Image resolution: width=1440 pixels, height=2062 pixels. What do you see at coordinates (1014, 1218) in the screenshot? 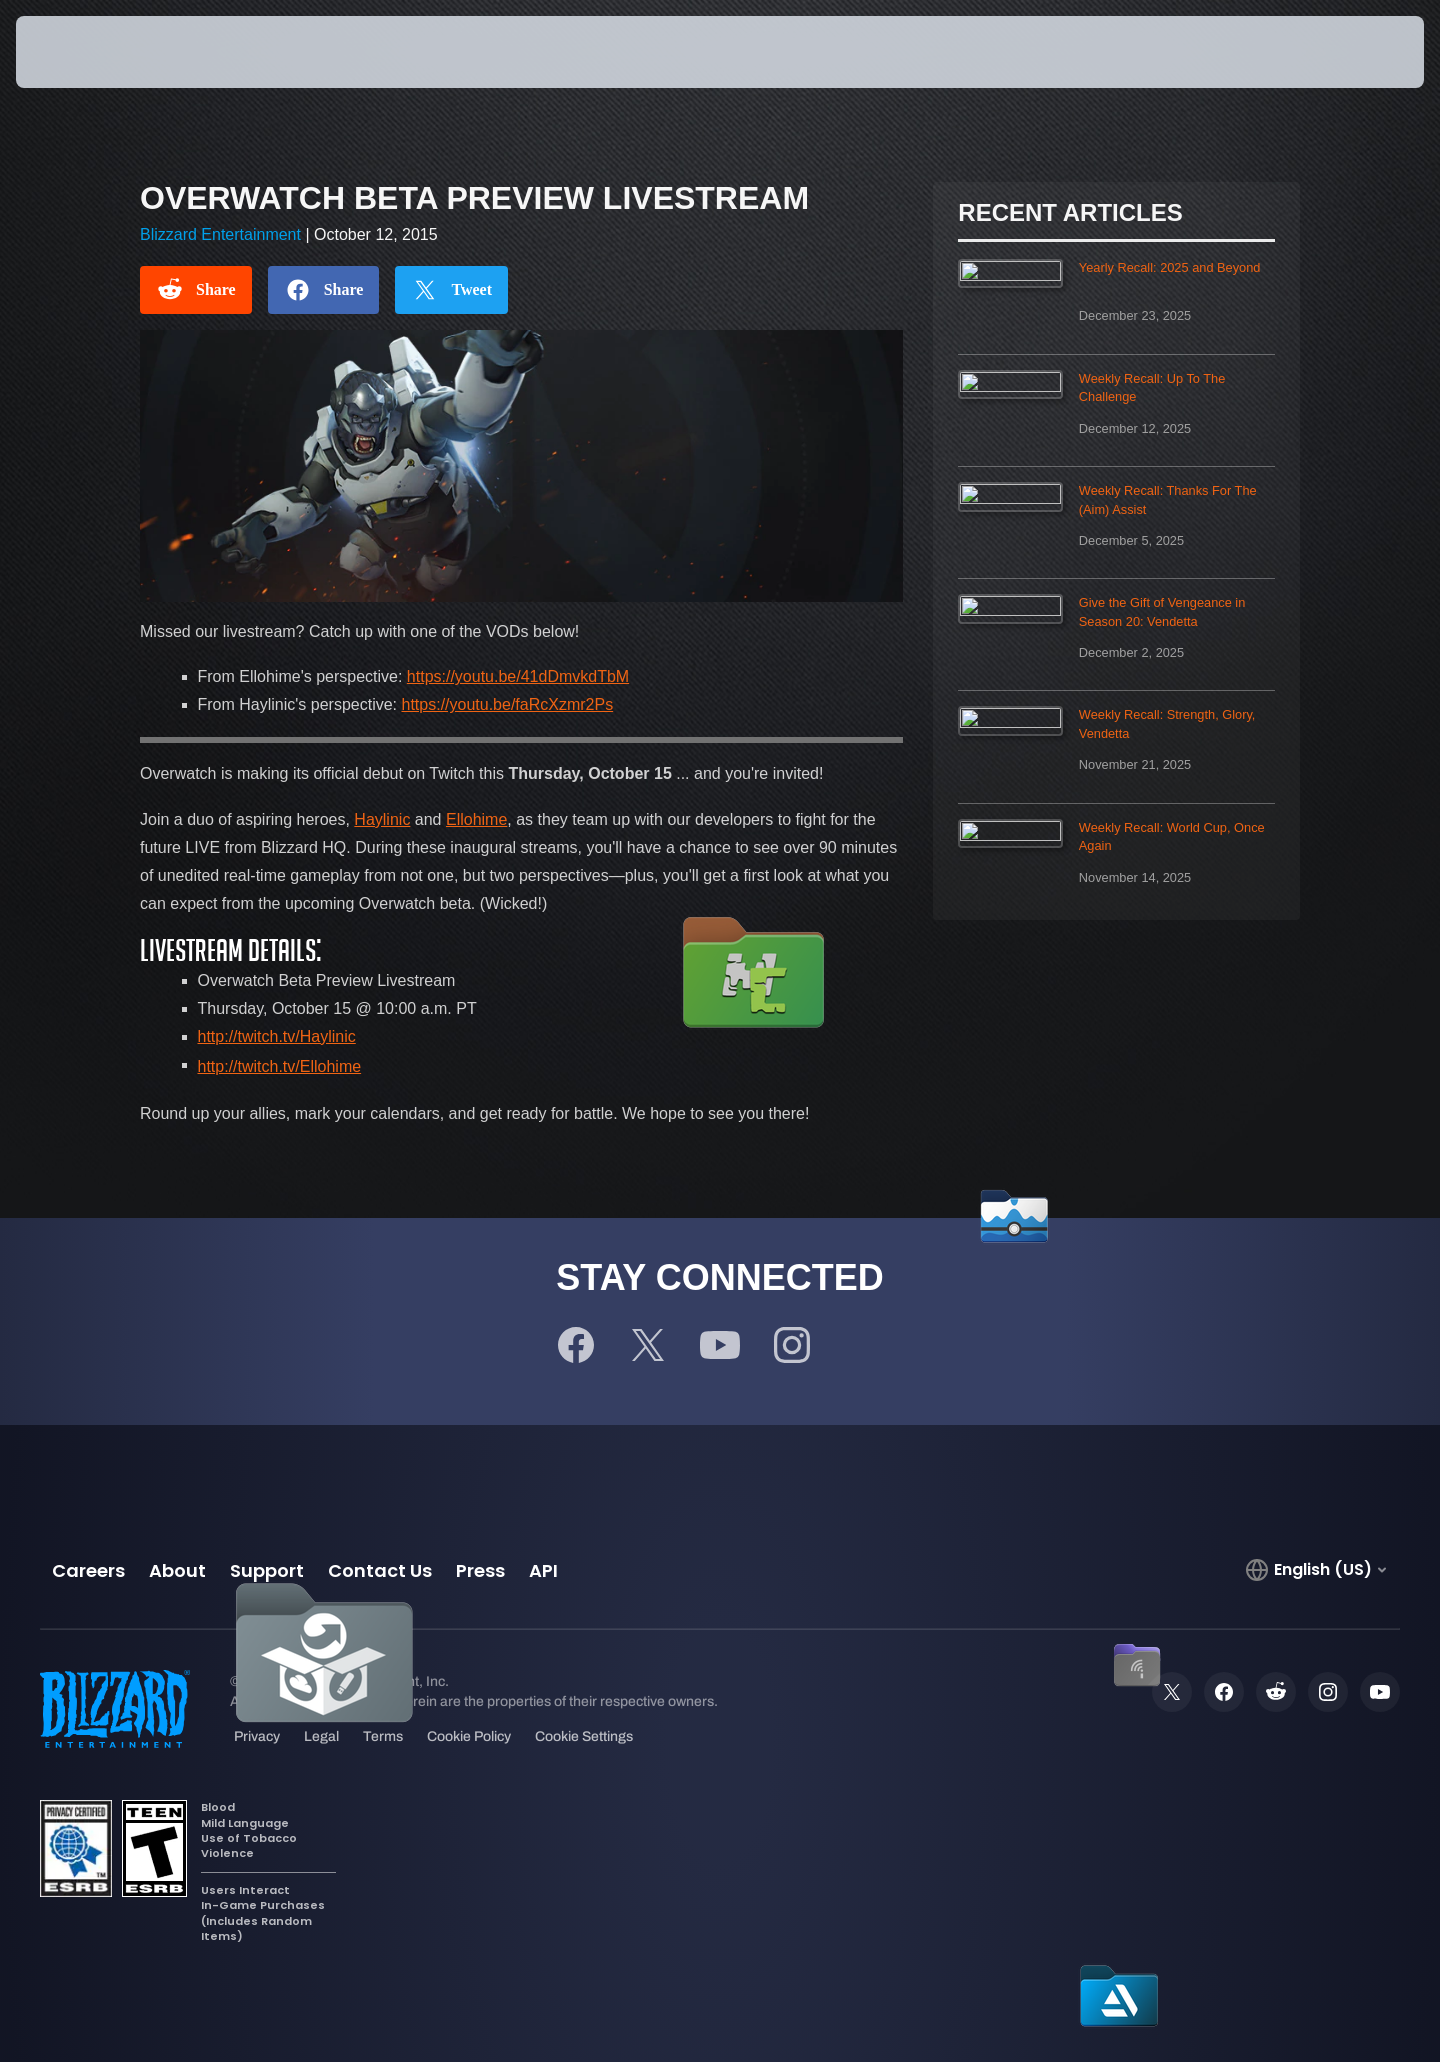
I see `folder for pokémon dive ball themed content` at bounding box center [1014, 1218].